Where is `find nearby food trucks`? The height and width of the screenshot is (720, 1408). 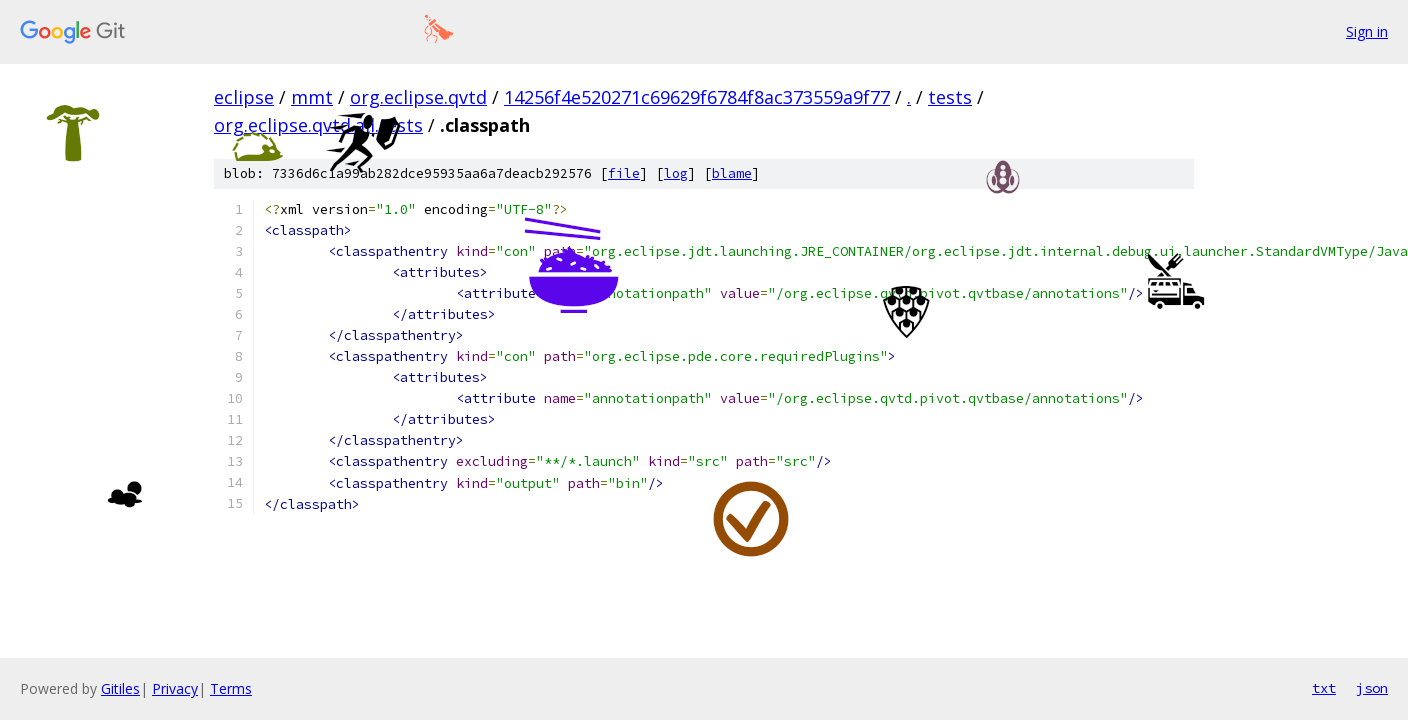 find nearby food trucks is located at coordinates (1176, 281).